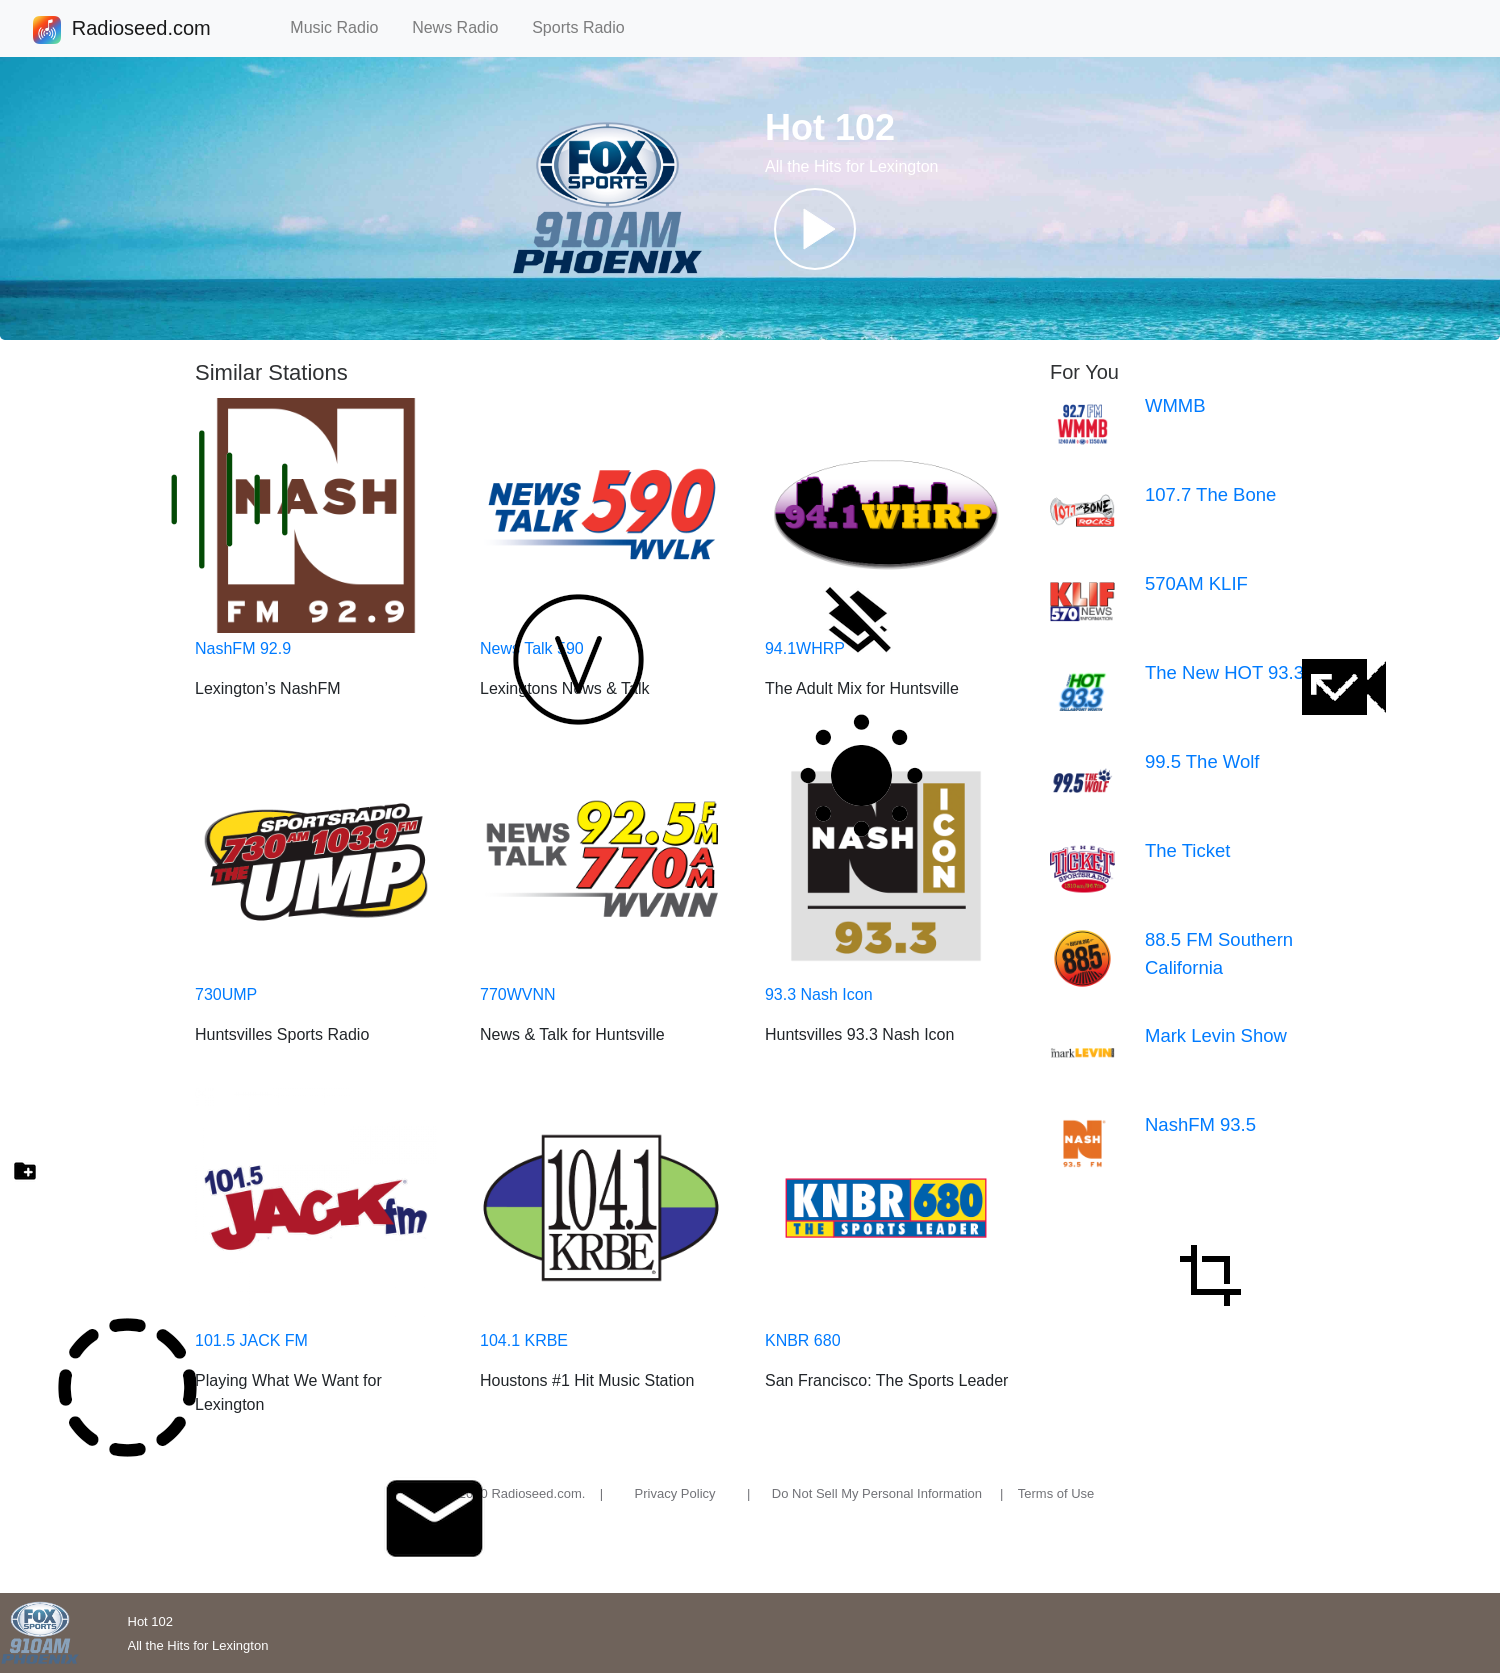 The image size is (1500, 1673). I want to click on crop an image, so click(1210, 1275).